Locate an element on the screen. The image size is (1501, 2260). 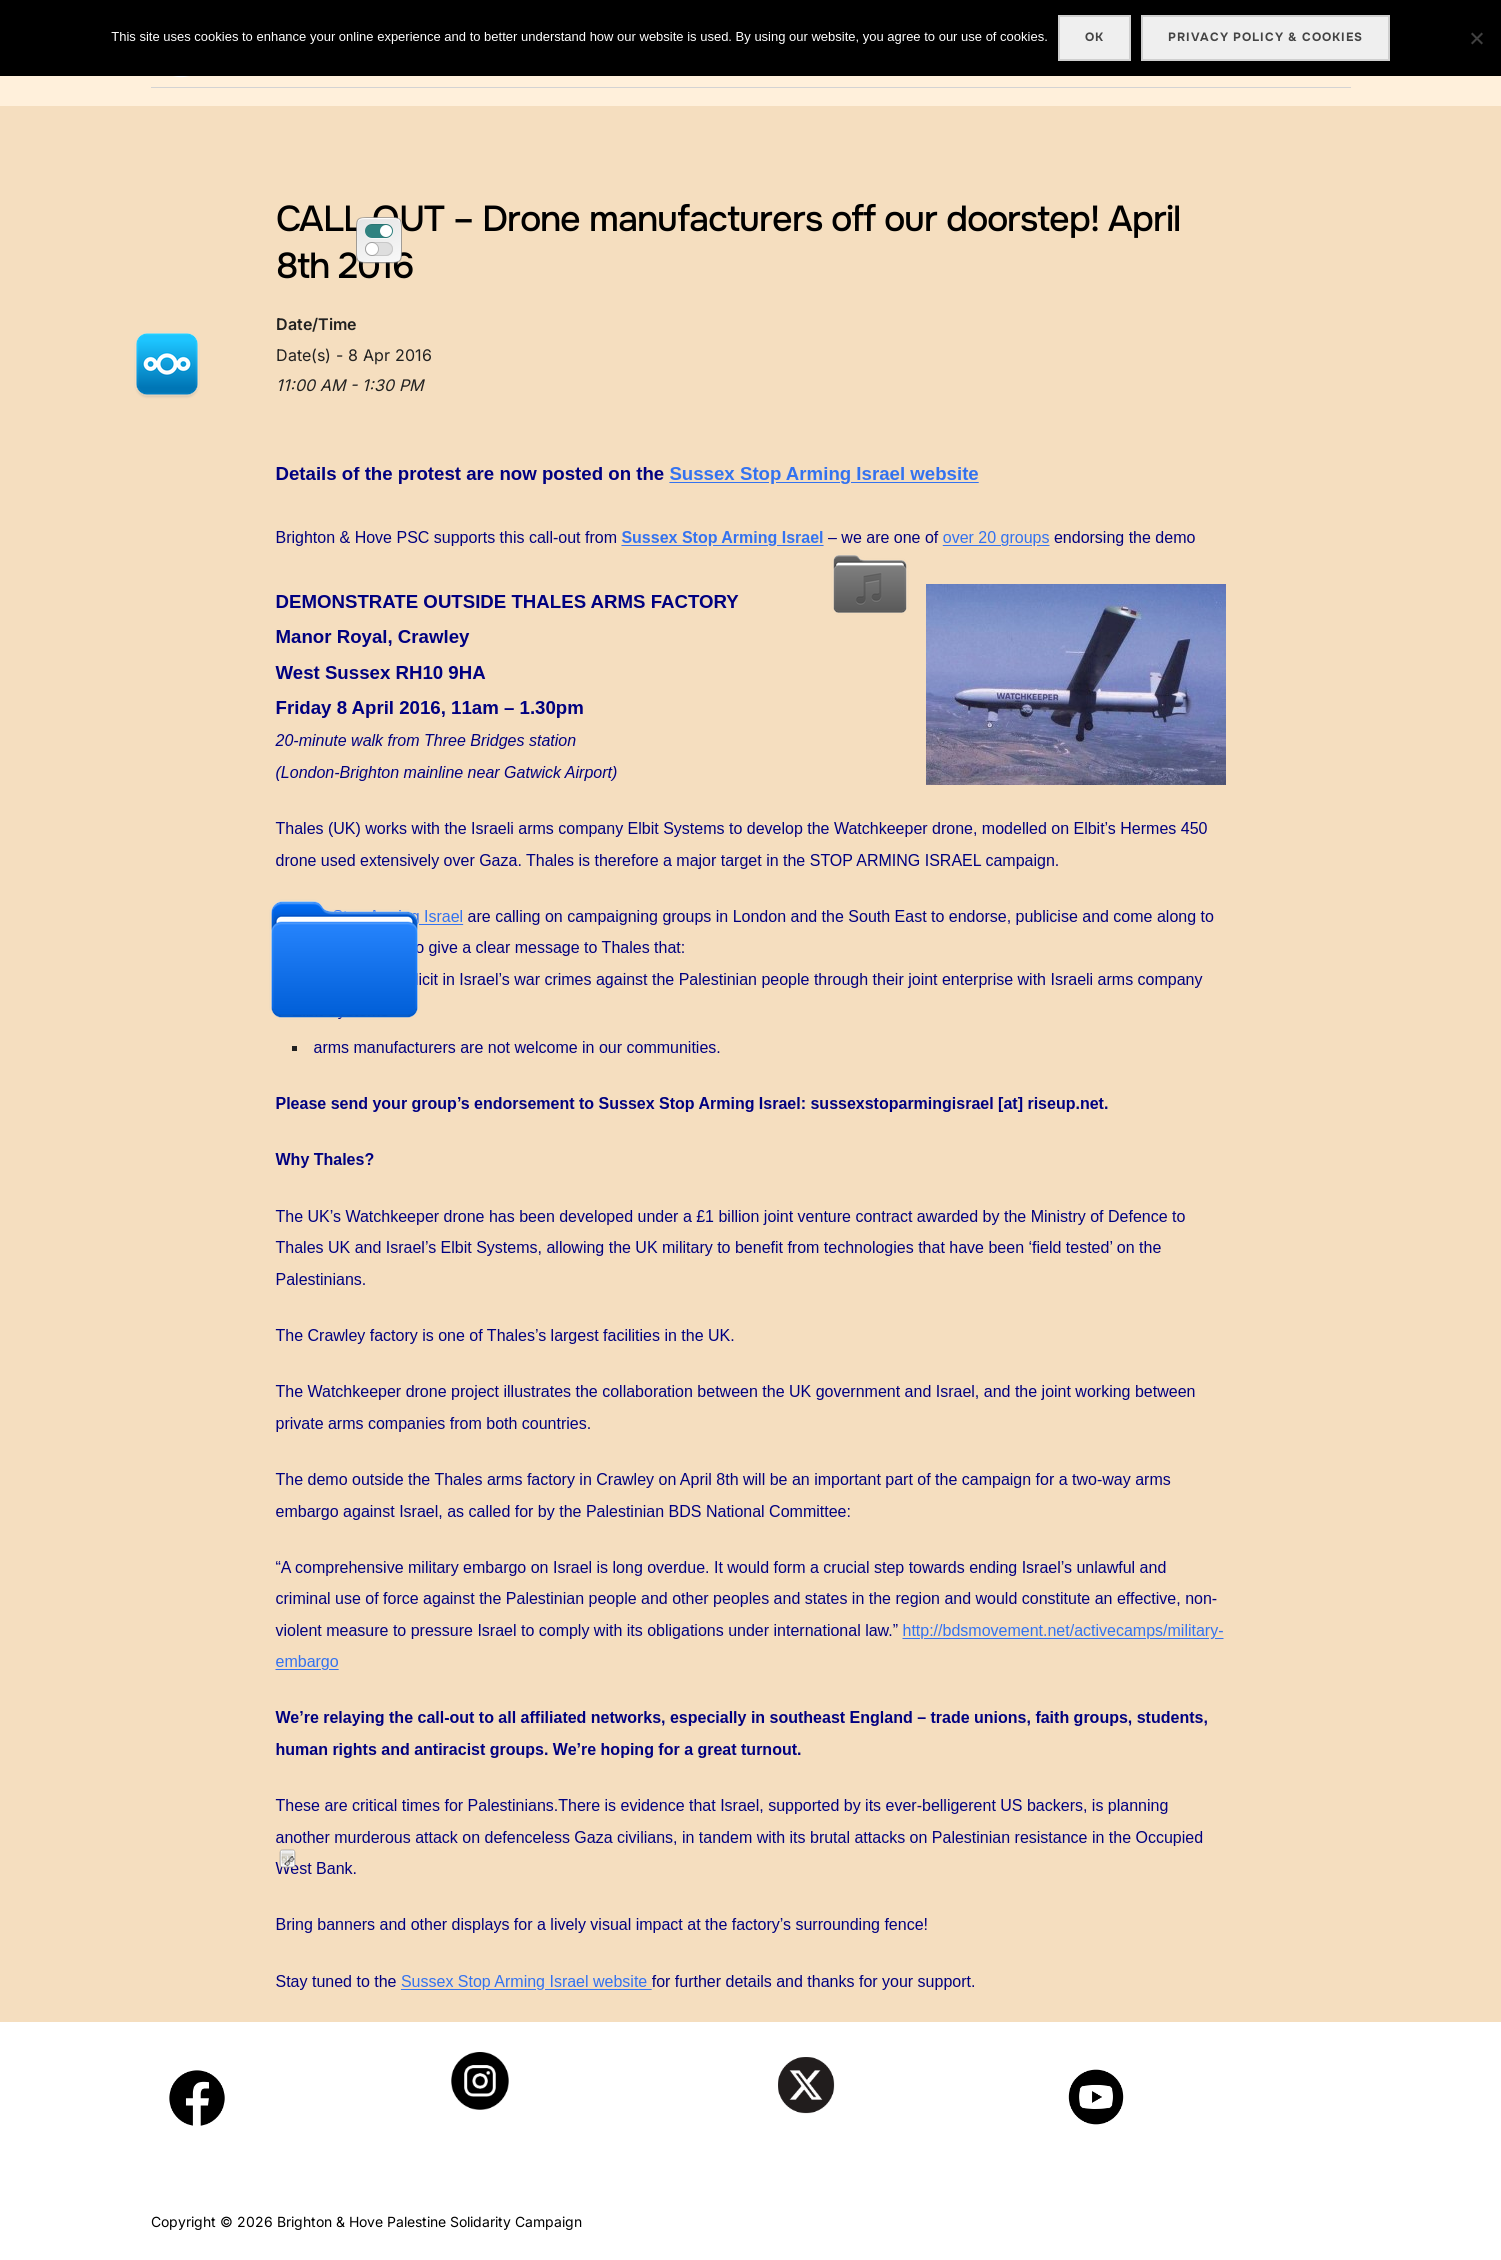
open ownCloud file sync and sharing app is located at coordinates (167, 364).